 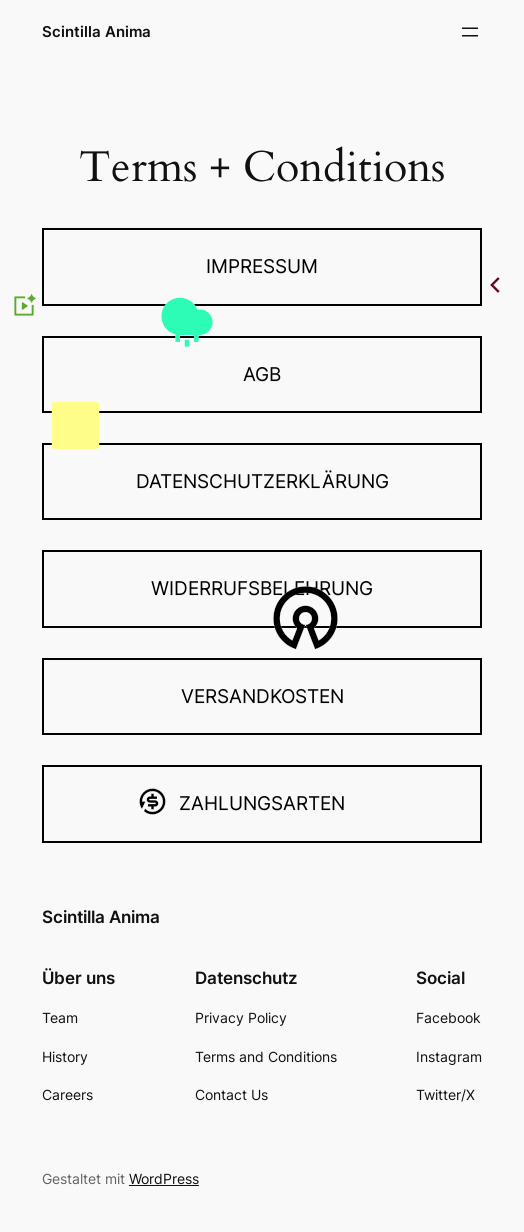 I want to click on go back to the previous screen, so click(x=495, y=285).